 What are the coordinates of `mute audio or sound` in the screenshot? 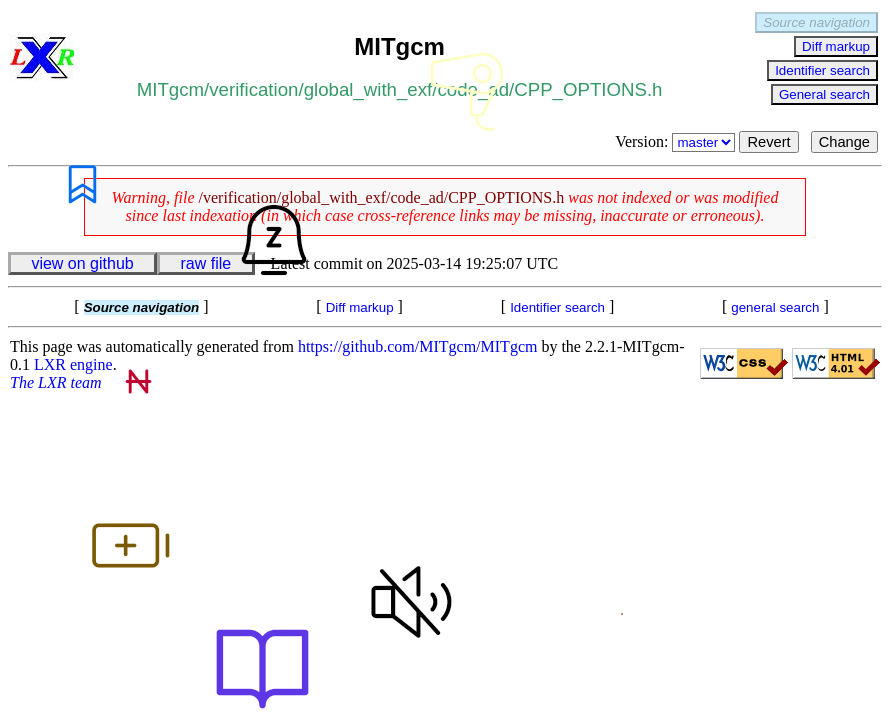 It's located at (410, 602).